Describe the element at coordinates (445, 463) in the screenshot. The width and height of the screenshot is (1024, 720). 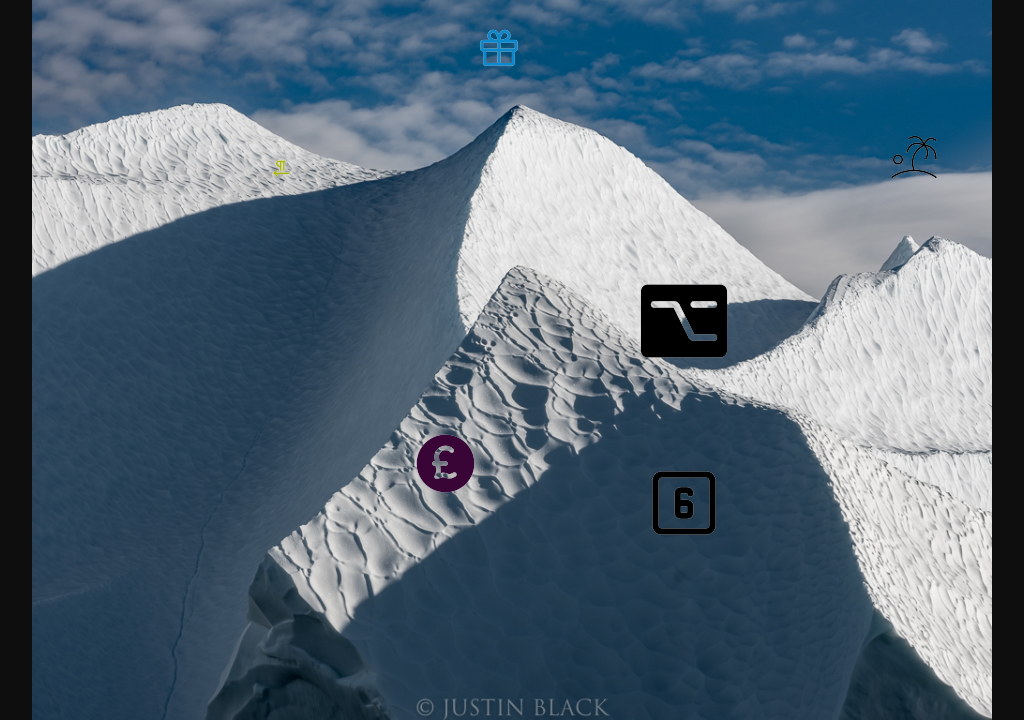
I see `view amount in British pounds` at that location.